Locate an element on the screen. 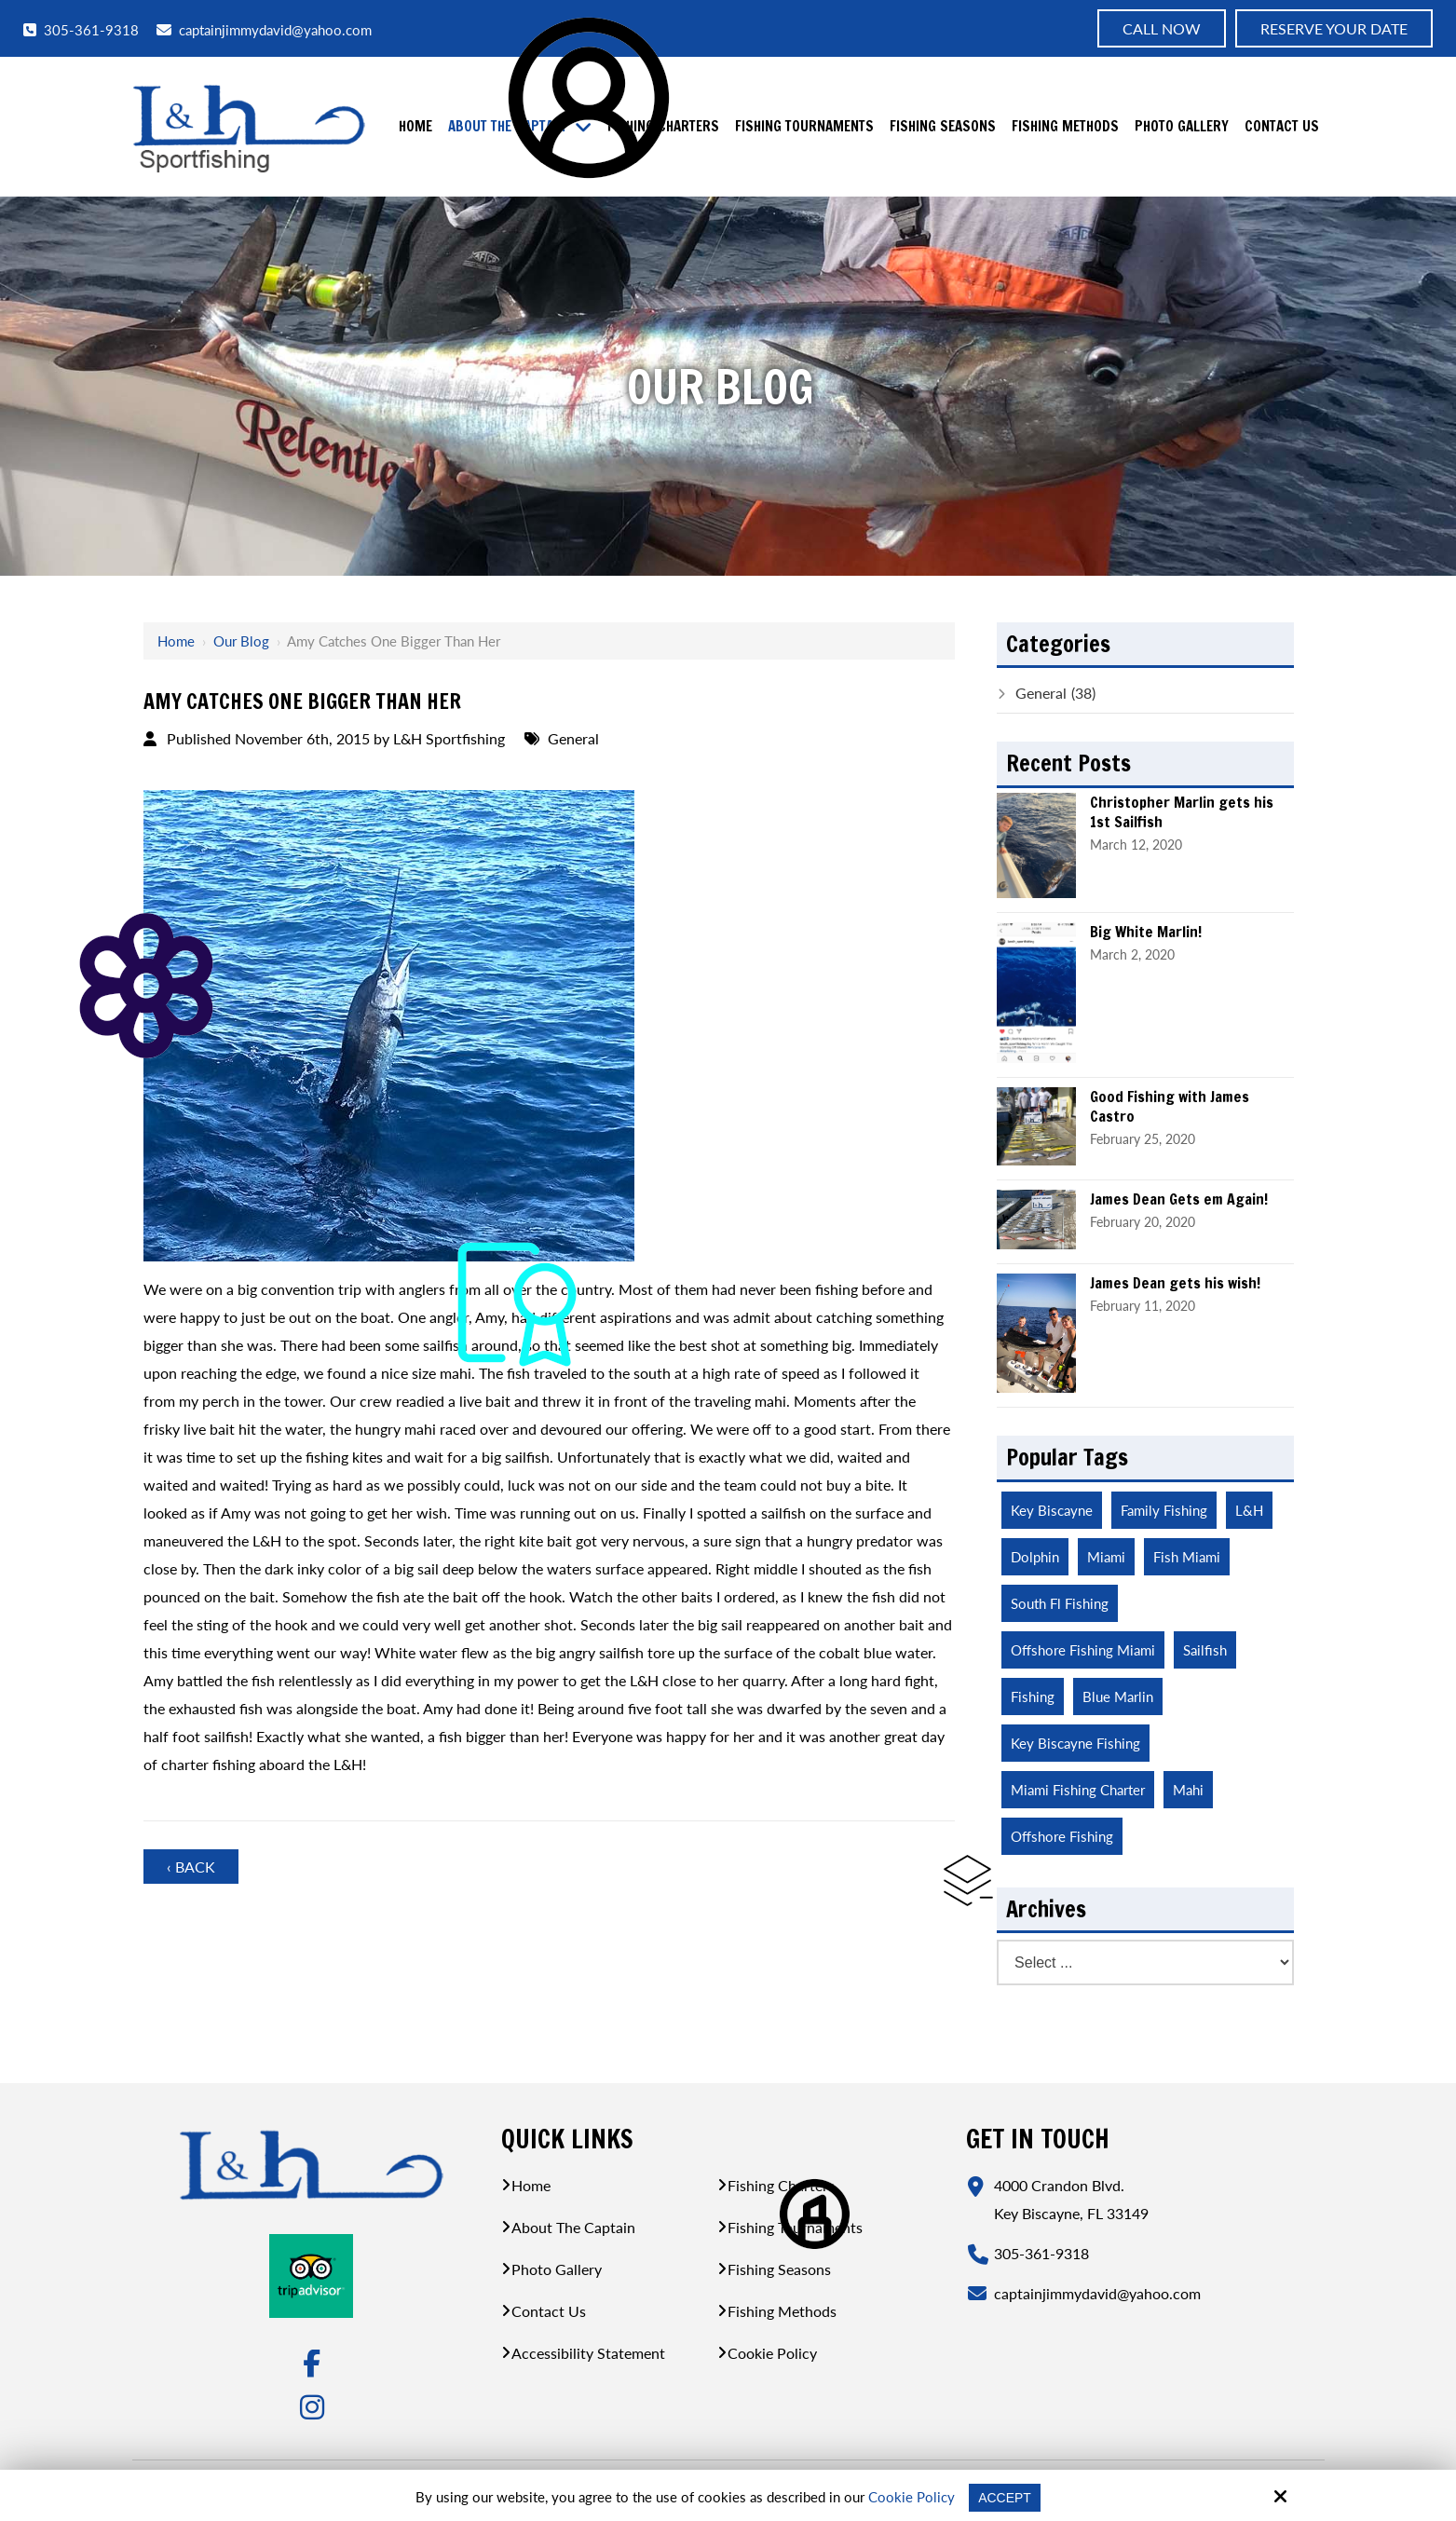 Image resolution: width=1456 pixels, height=2521 pixels. view your profile is located at coordinates (589, 98).